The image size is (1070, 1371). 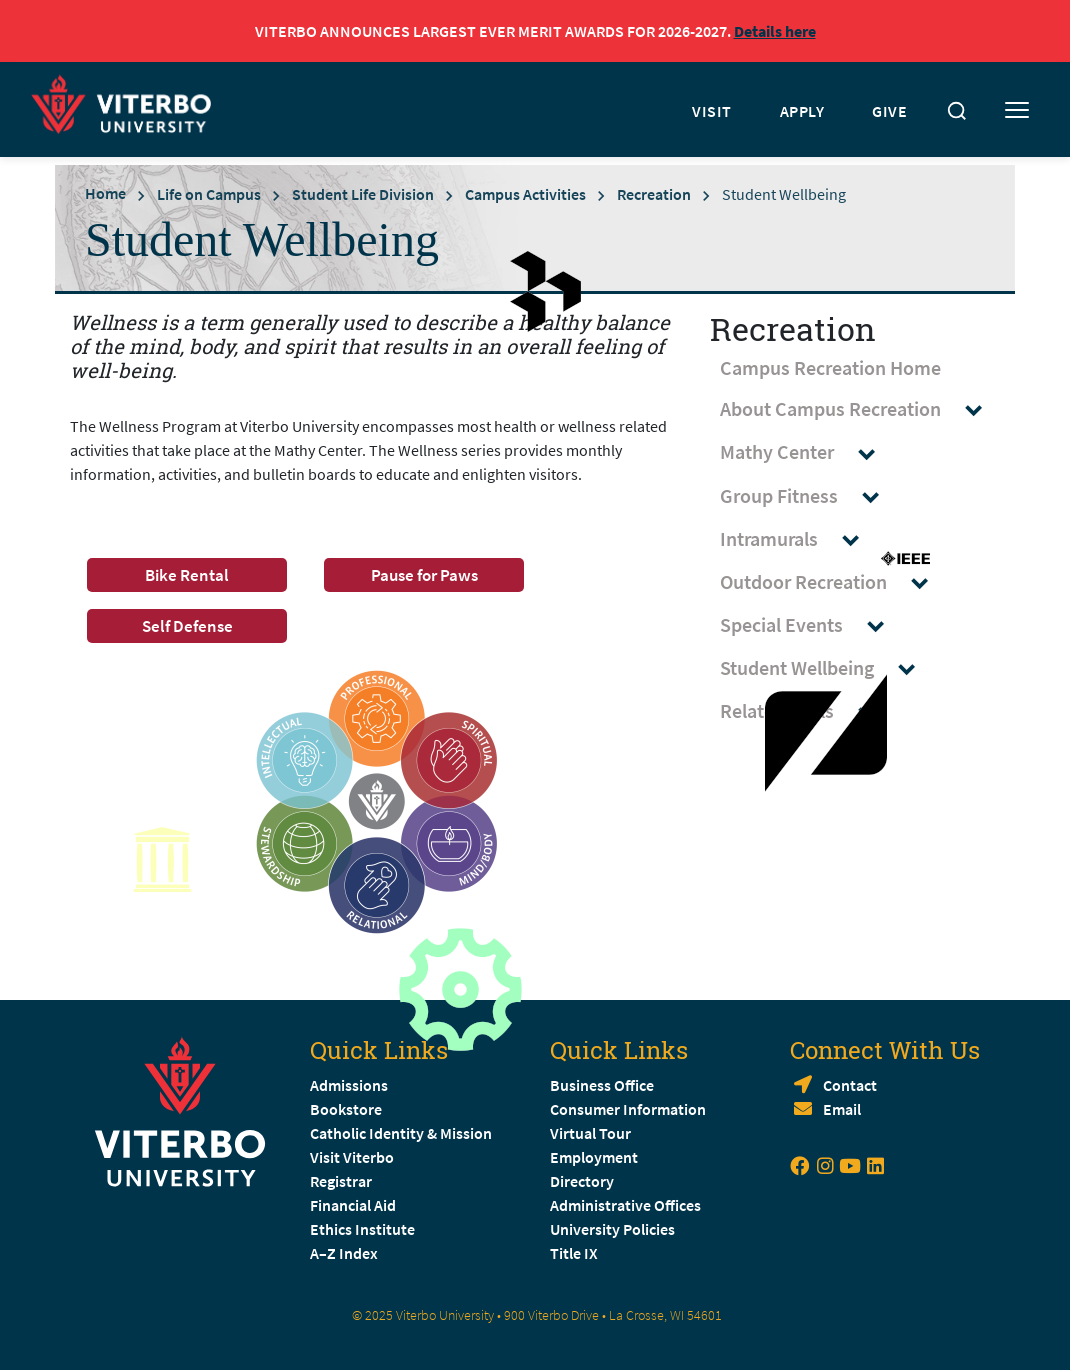 I want to click on zend framework official logo, so click(x=826, y=733).